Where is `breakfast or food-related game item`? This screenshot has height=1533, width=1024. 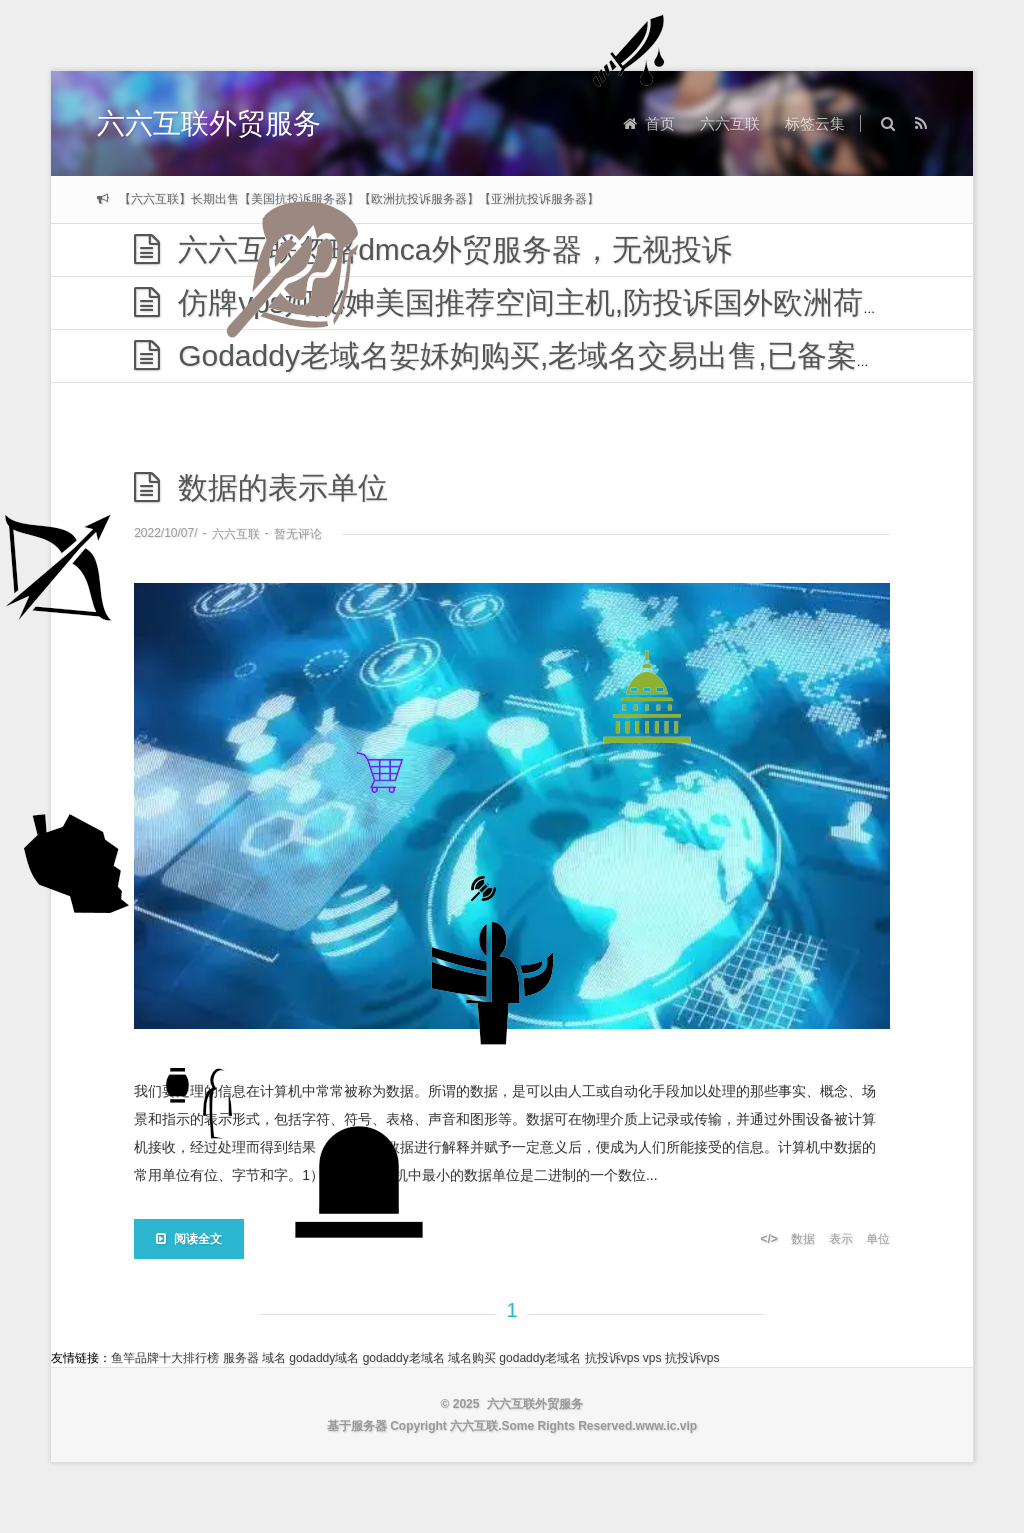 breakfast or food-related game item is located at coordinates (292, 269).